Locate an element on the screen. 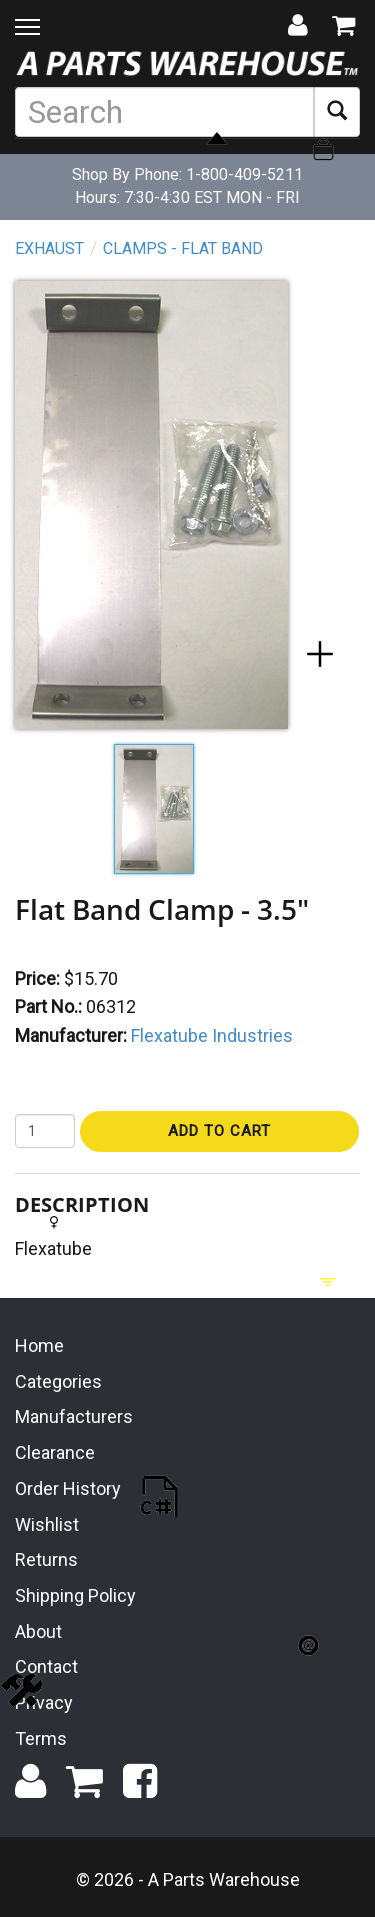 The height and width of the screenshot is (1917, 375). a C# source code file is located at coordinates (160, 1497).